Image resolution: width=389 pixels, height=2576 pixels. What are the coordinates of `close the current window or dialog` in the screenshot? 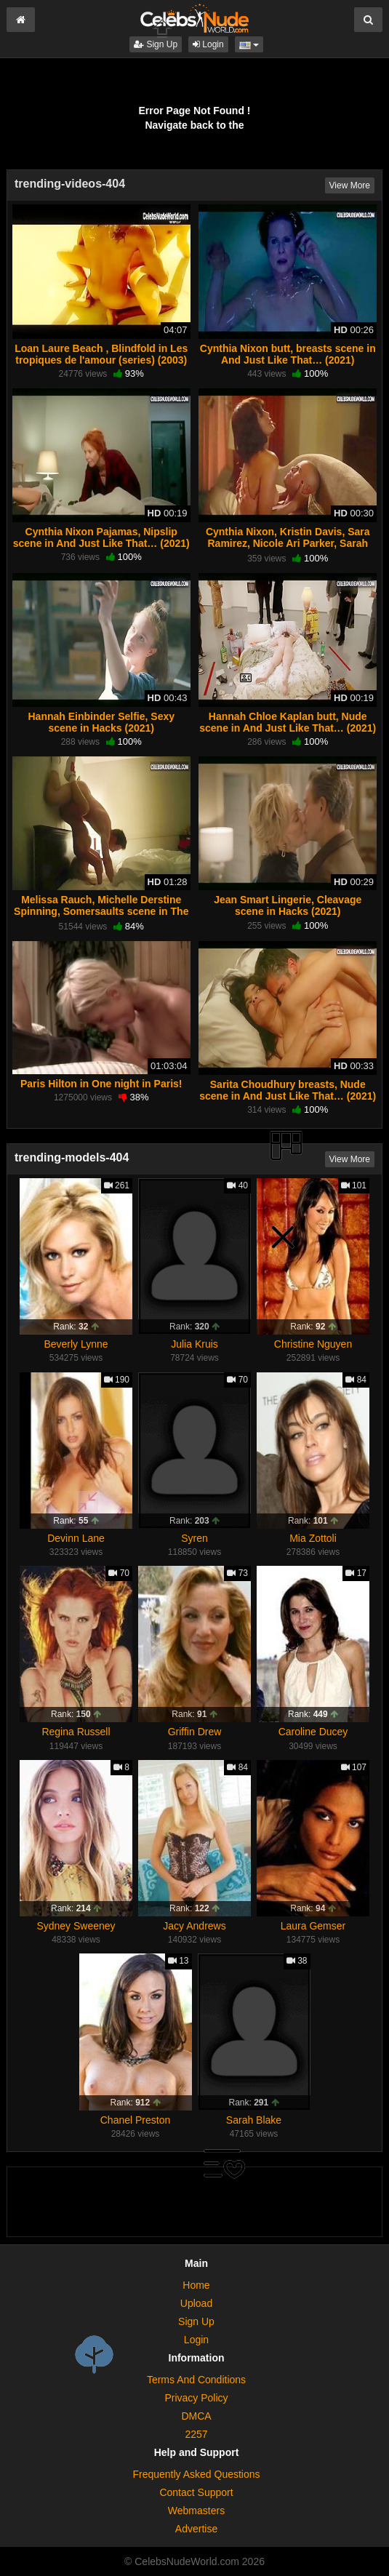 It's located at (283, 1237).